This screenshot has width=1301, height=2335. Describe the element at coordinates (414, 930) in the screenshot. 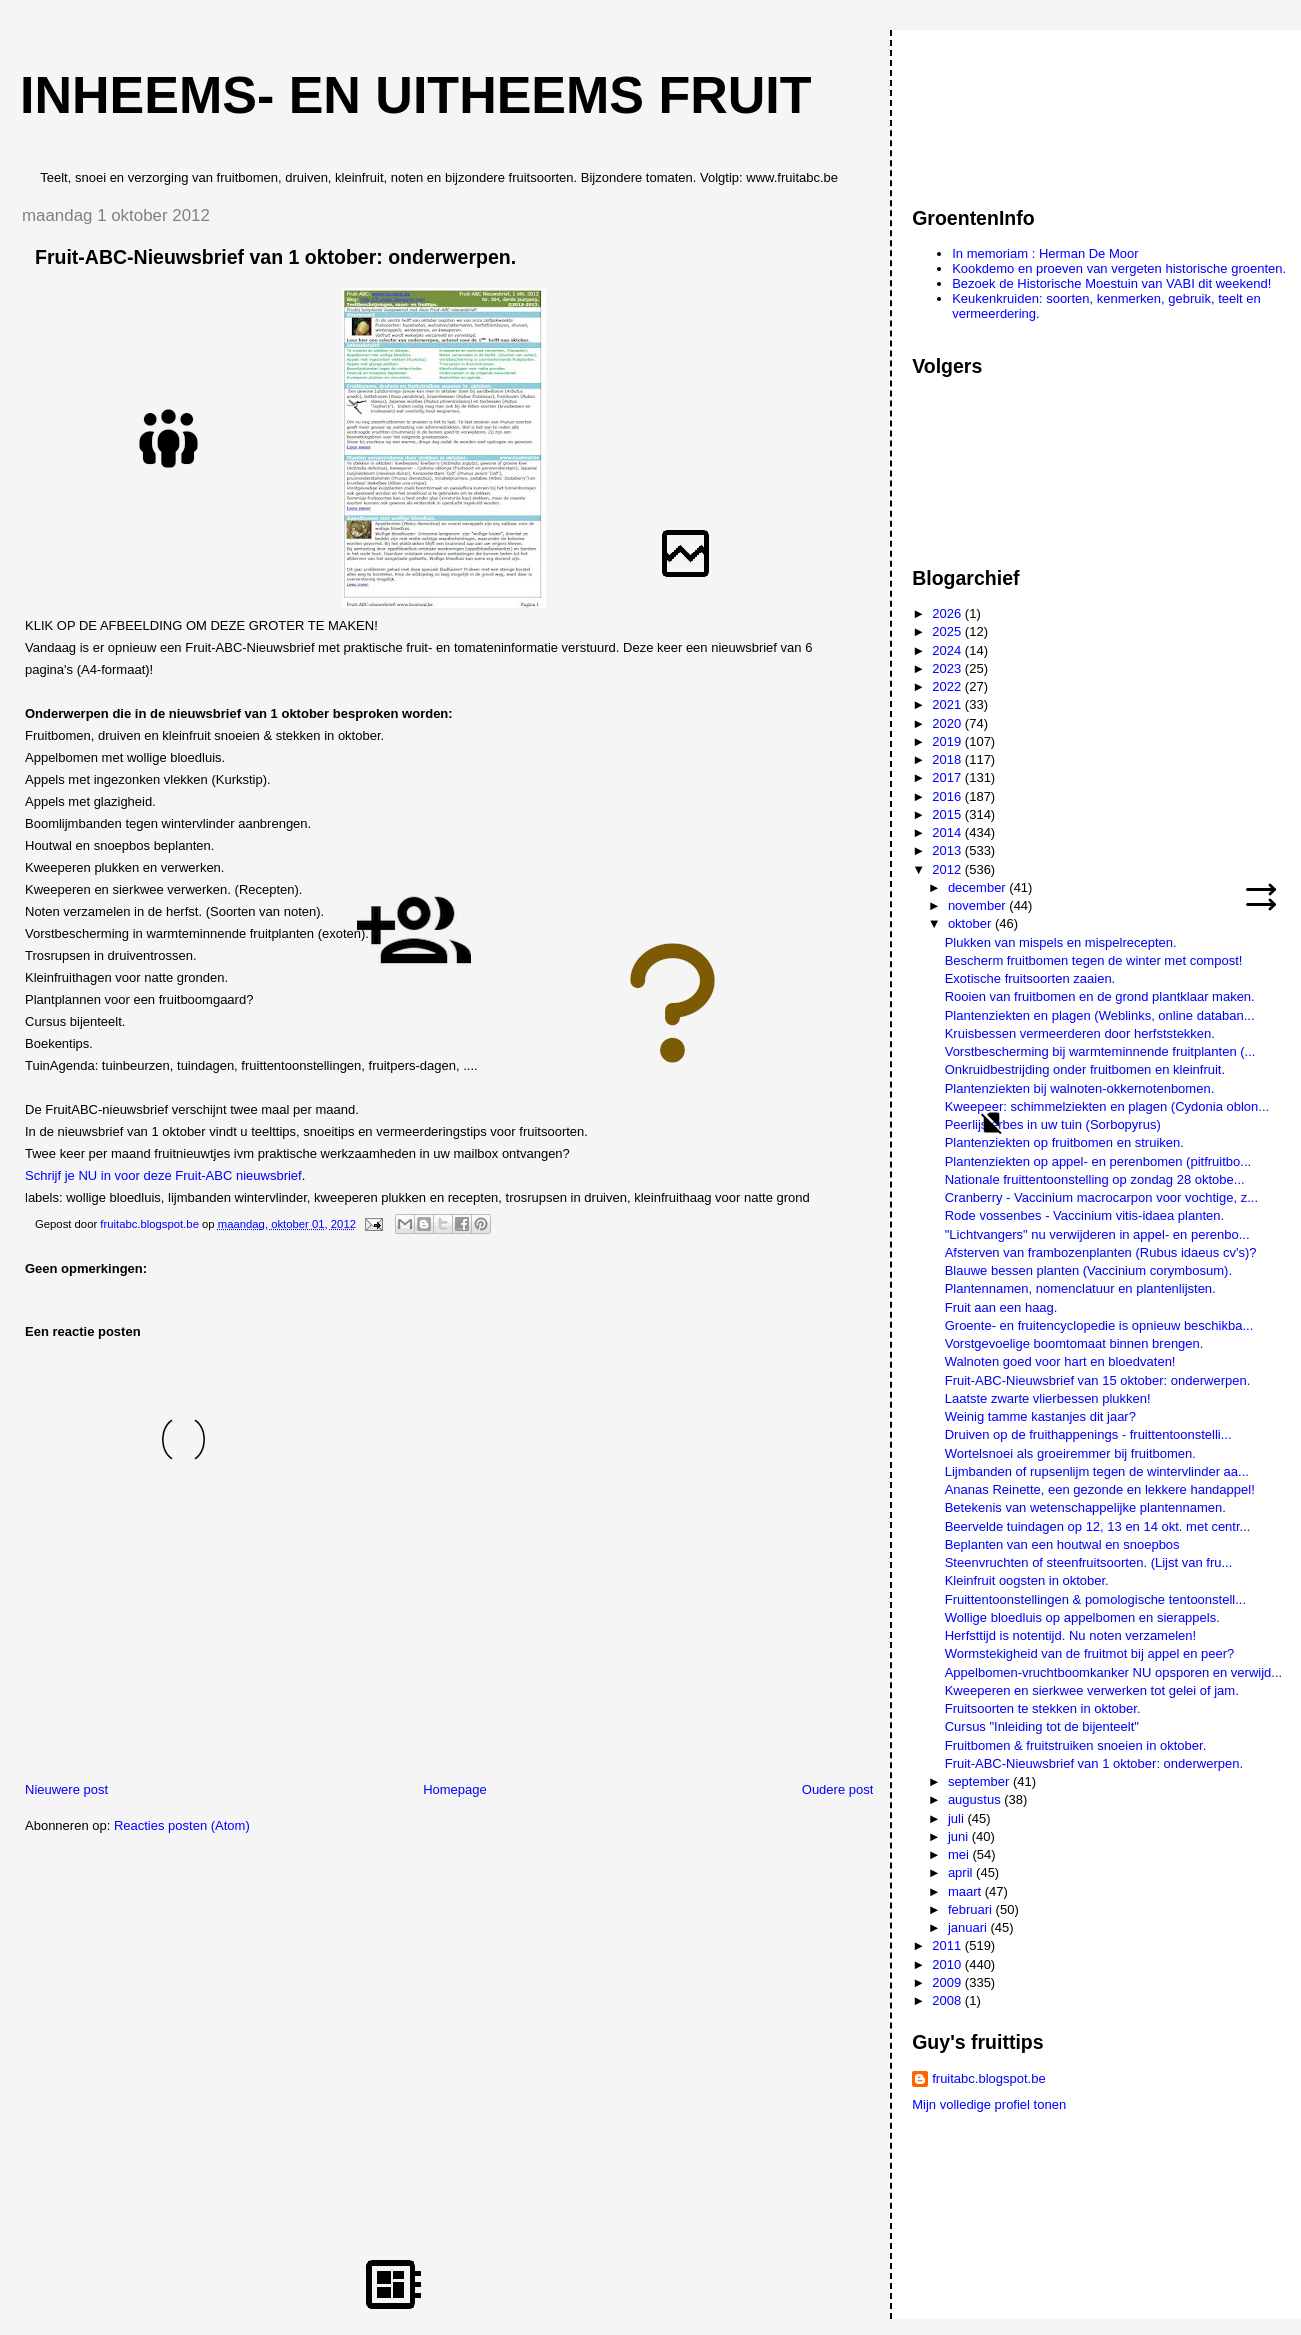

I see `add a new member to a group` at that location.